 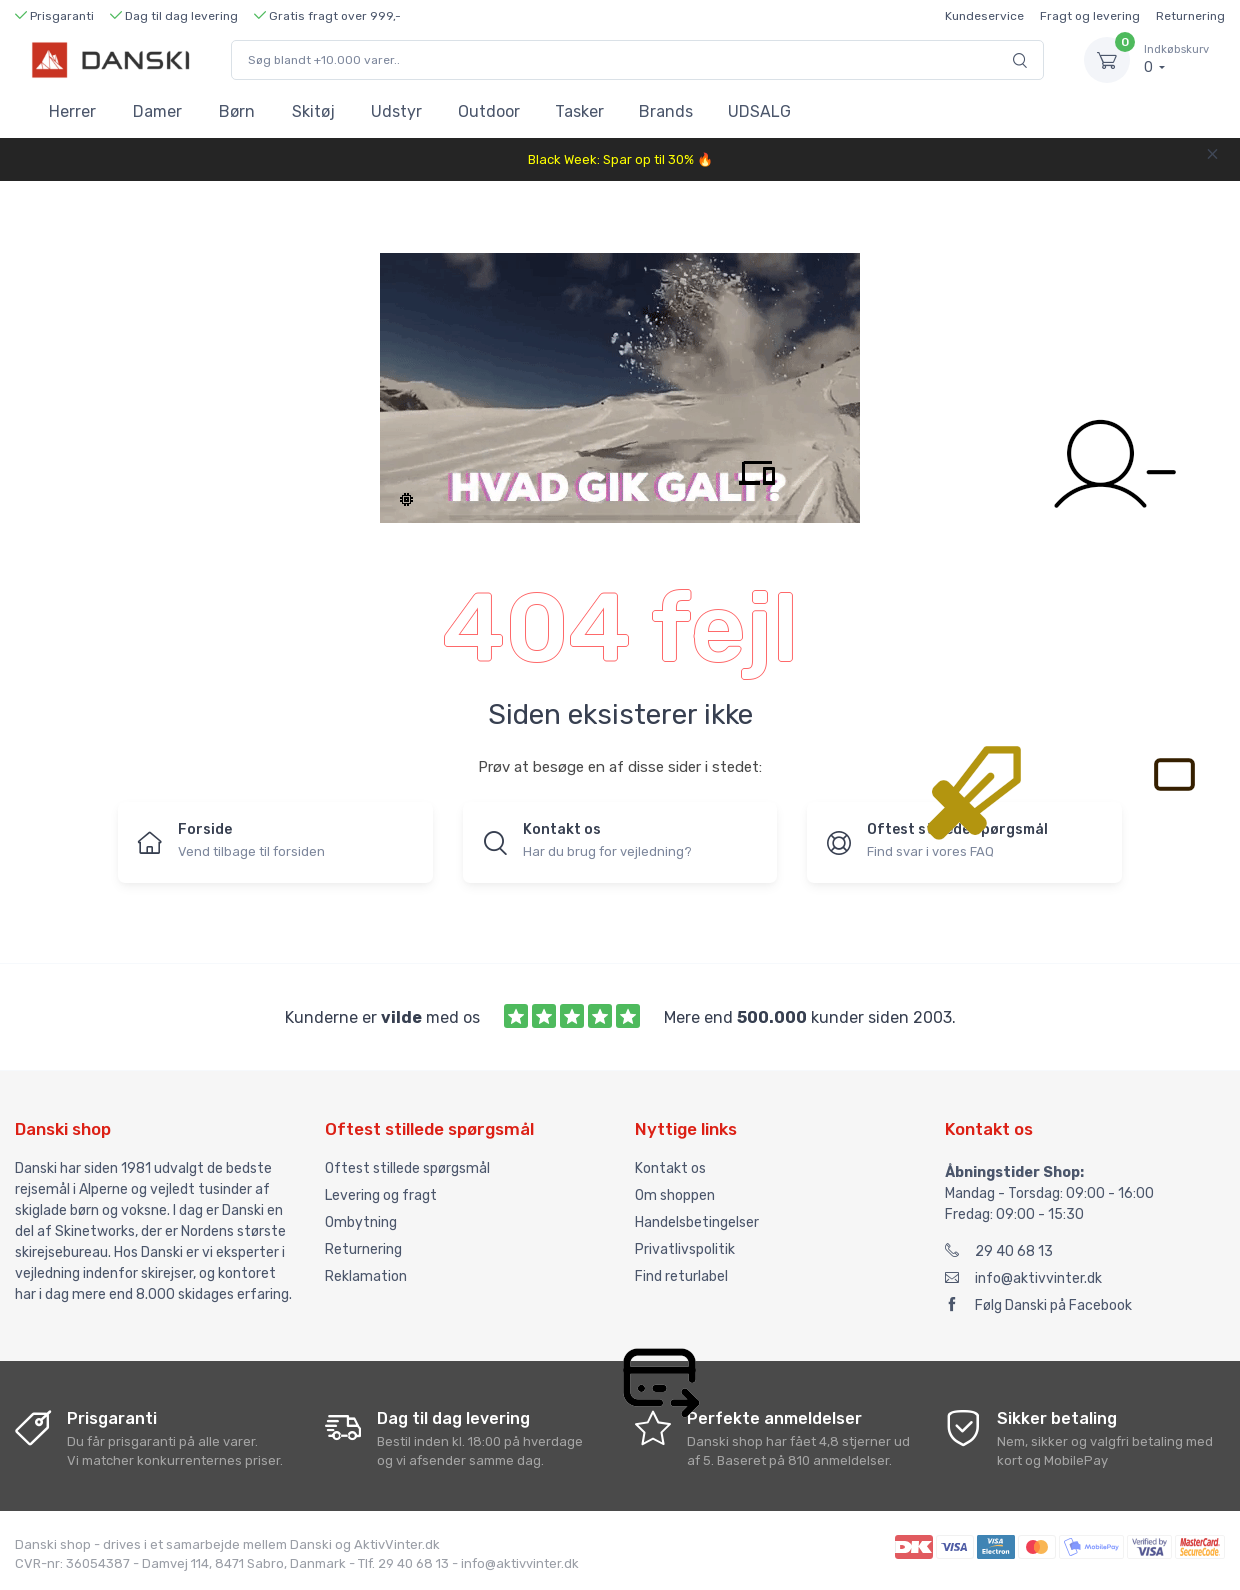 I want to click on make a payment with saved card, so click(x=659, y=1377).